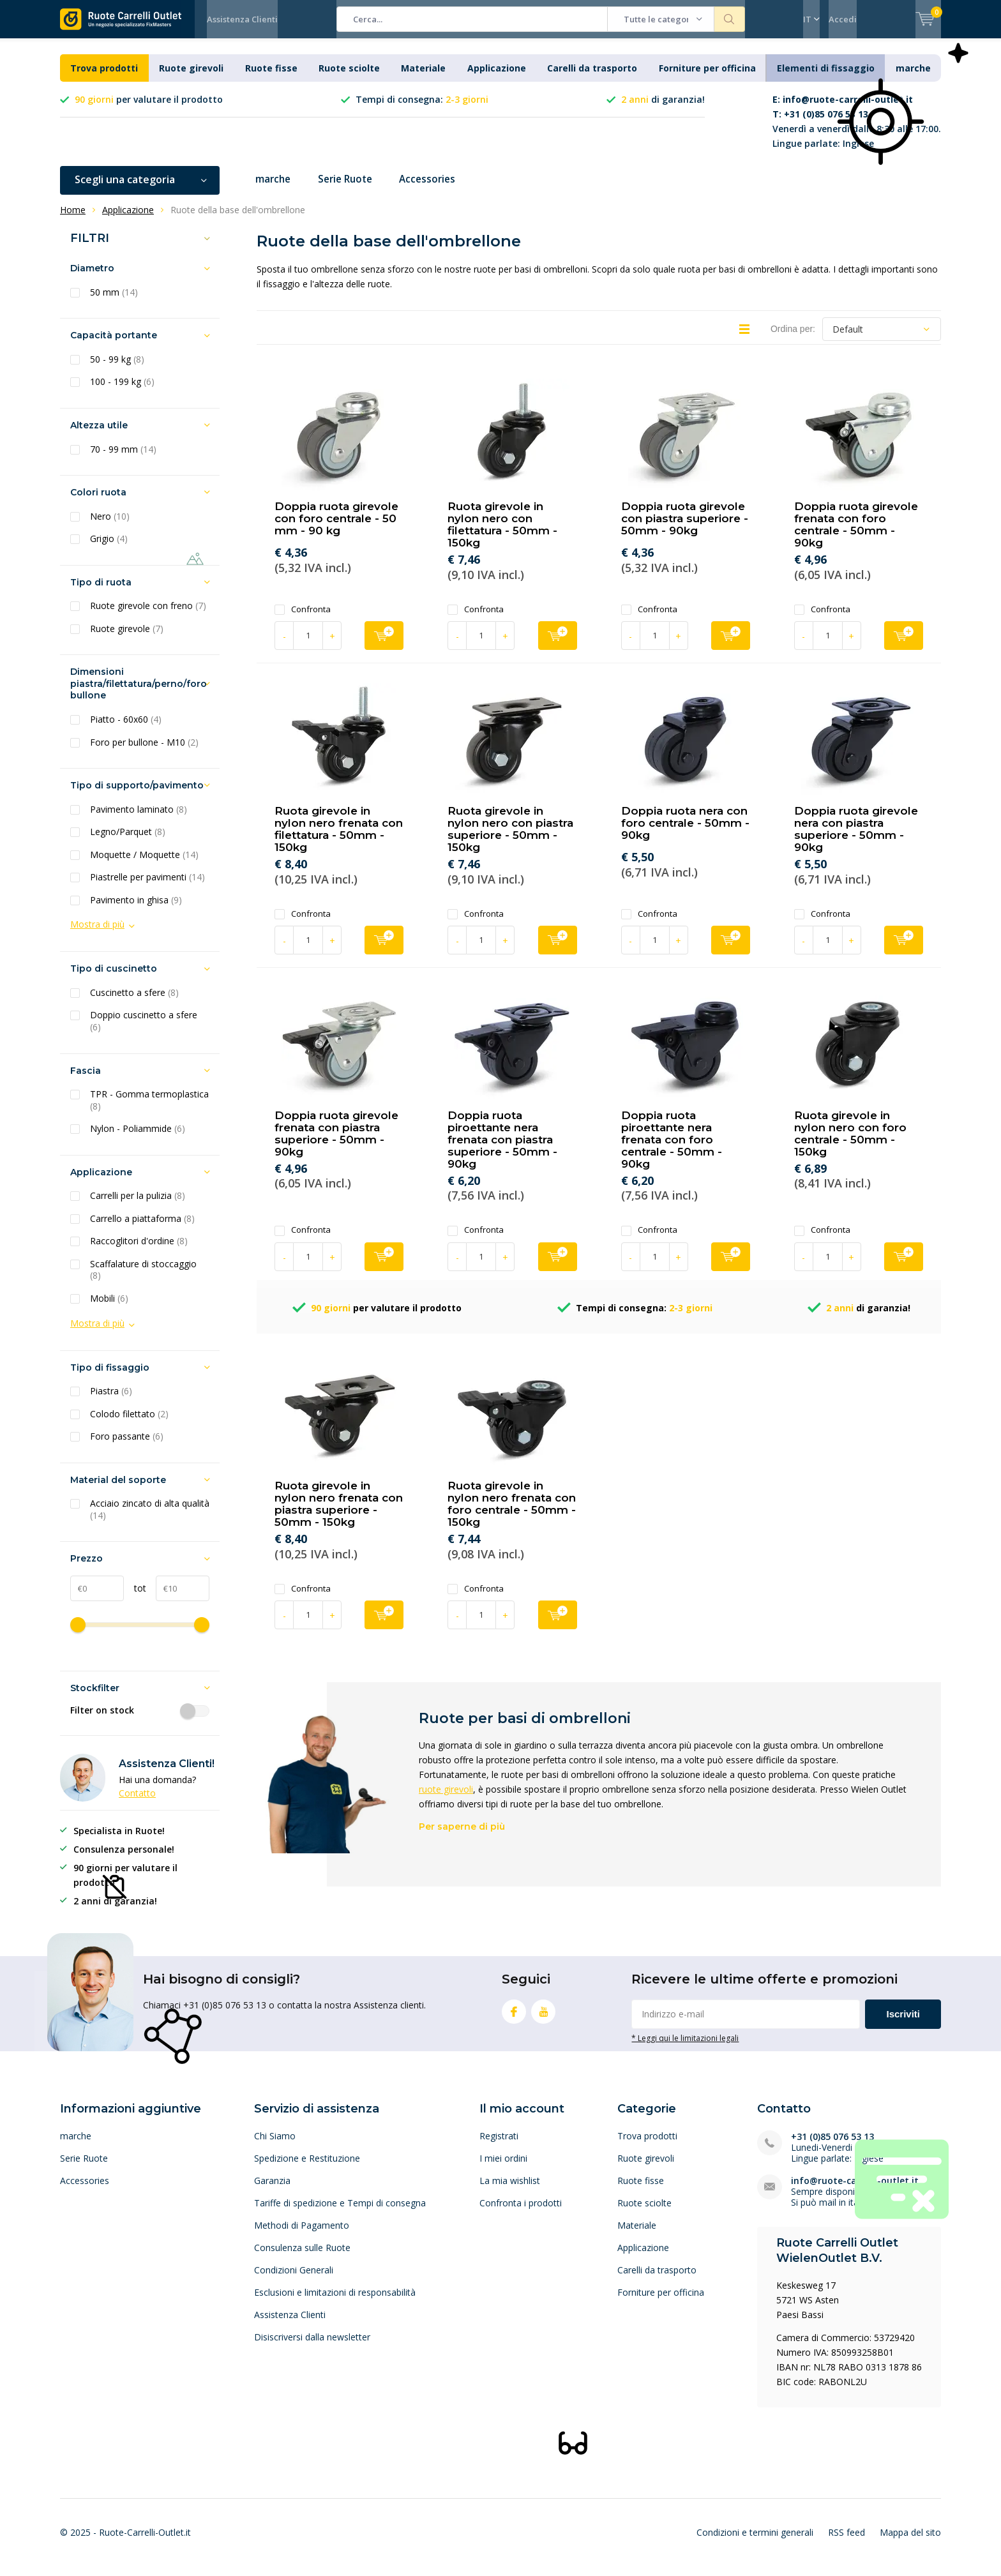 Image resolution: width=1001 pixels, height=2576 pixels. Describe the element at coordinates (174, 2036) in the screenshot. I see `access polygon or shape drawing tool` at that location.